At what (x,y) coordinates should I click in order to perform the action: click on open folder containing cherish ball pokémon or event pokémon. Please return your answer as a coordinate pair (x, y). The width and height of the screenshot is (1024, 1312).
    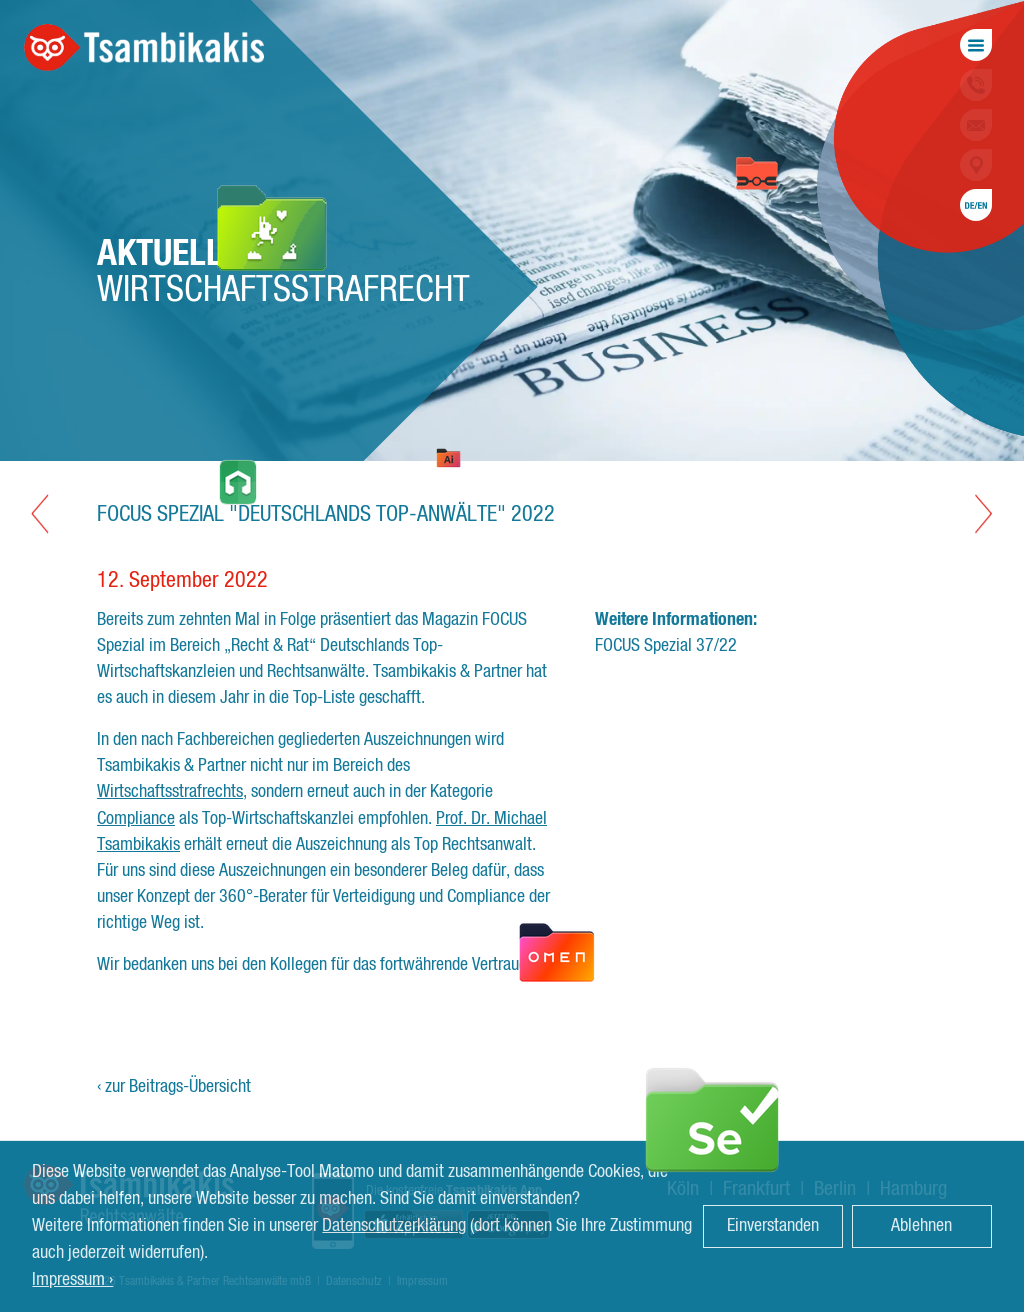
    Looking at the image, I should click on (756, 174).